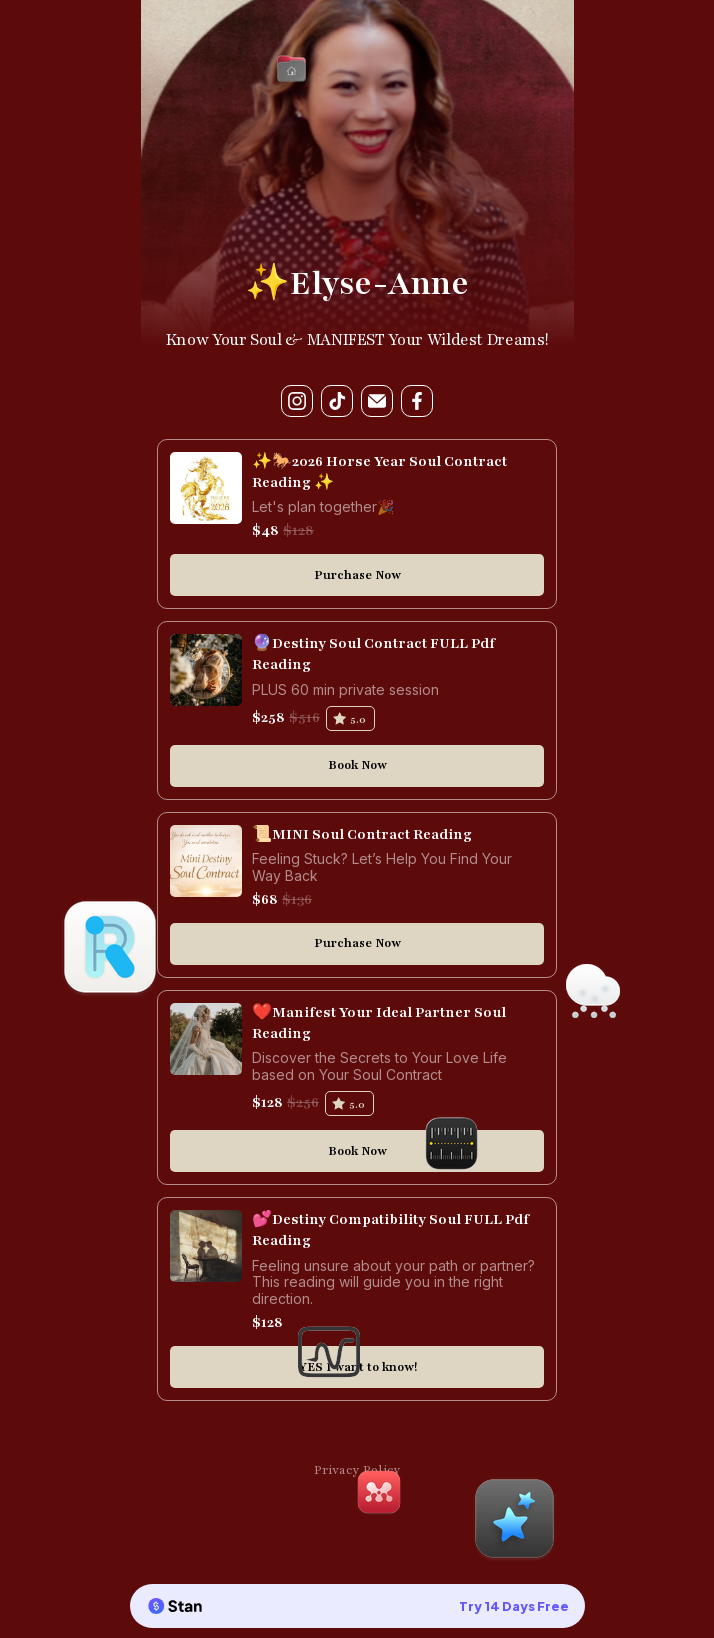  I want to click on open mendeley desktop reference manager, so click(379, 1492).